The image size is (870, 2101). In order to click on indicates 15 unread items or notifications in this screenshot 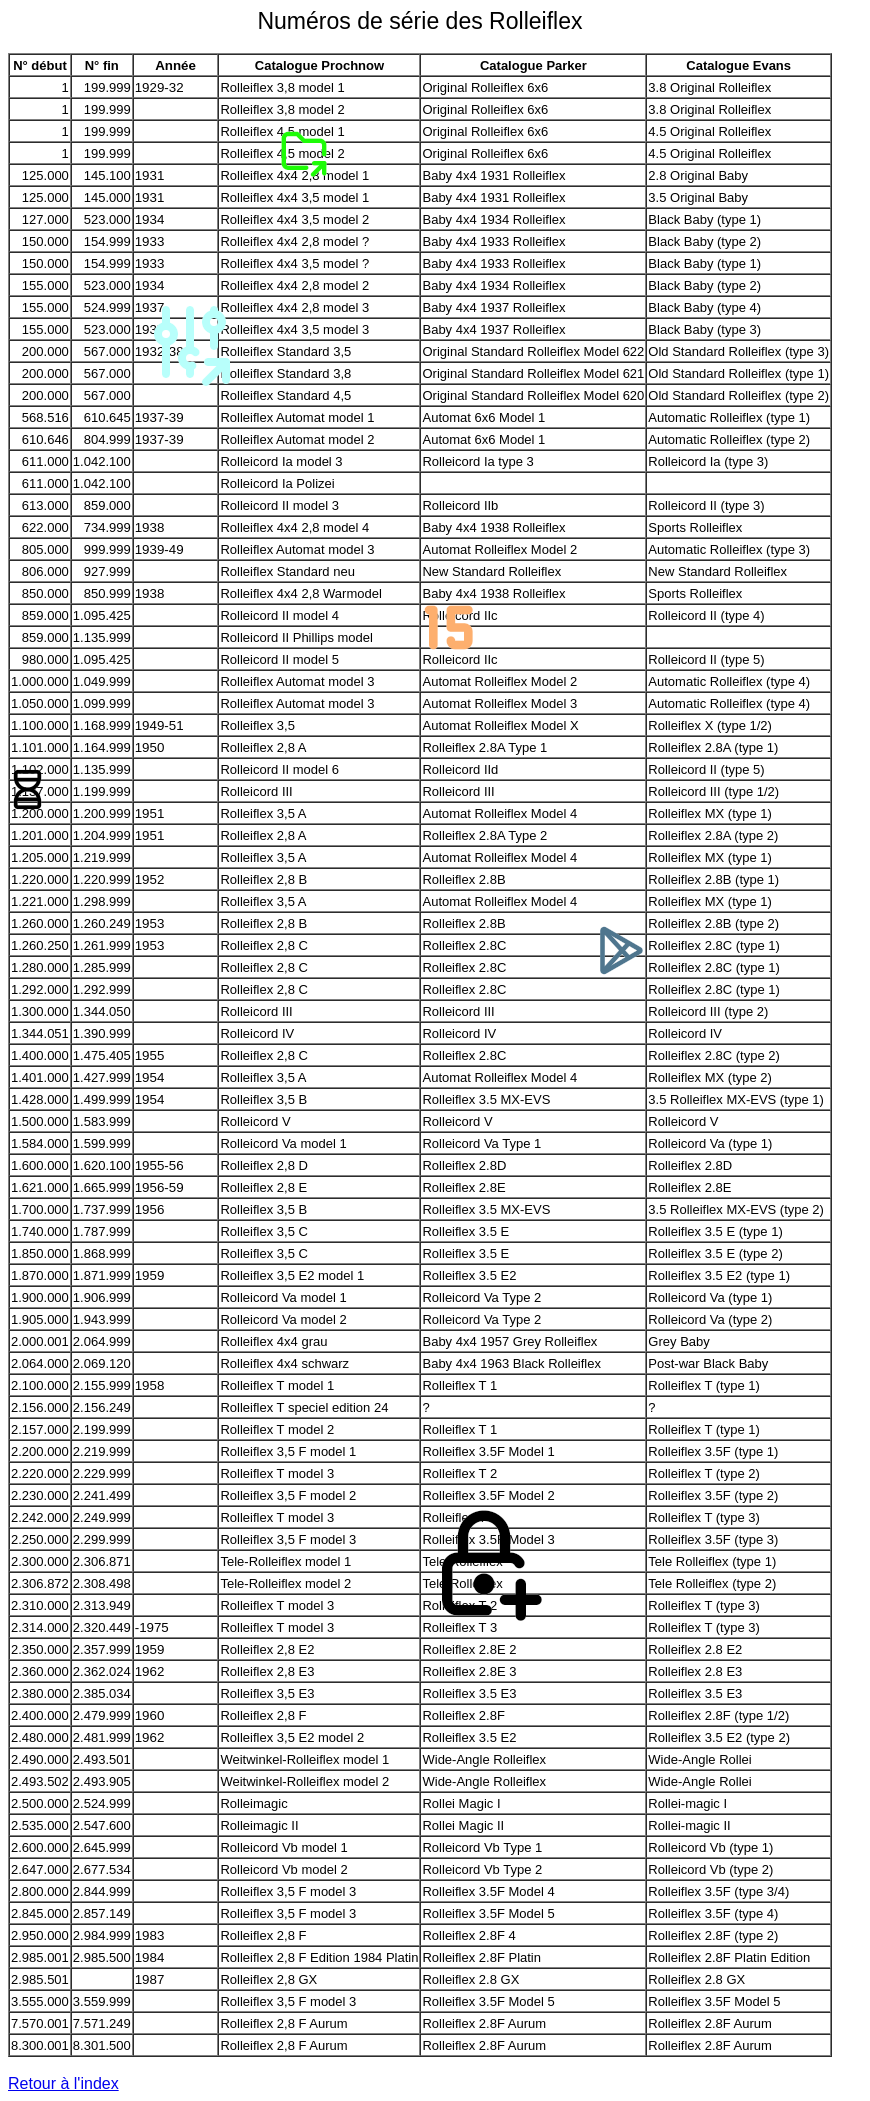, I will do `click(446, 627)`.